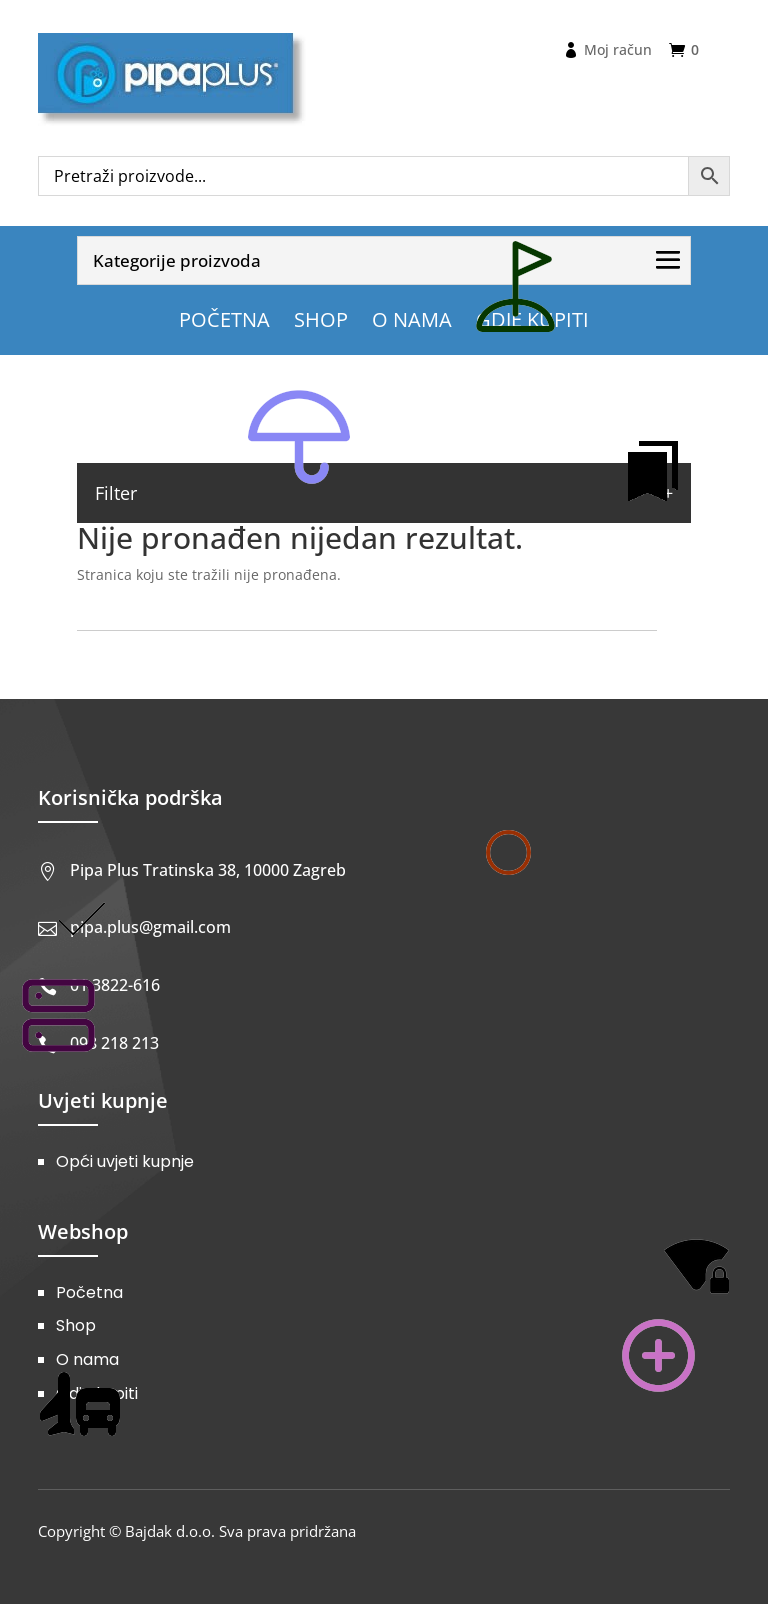  Describe the element at coordinates (58, 1015) in the screenshot. I see `access server settings or status` at that location.